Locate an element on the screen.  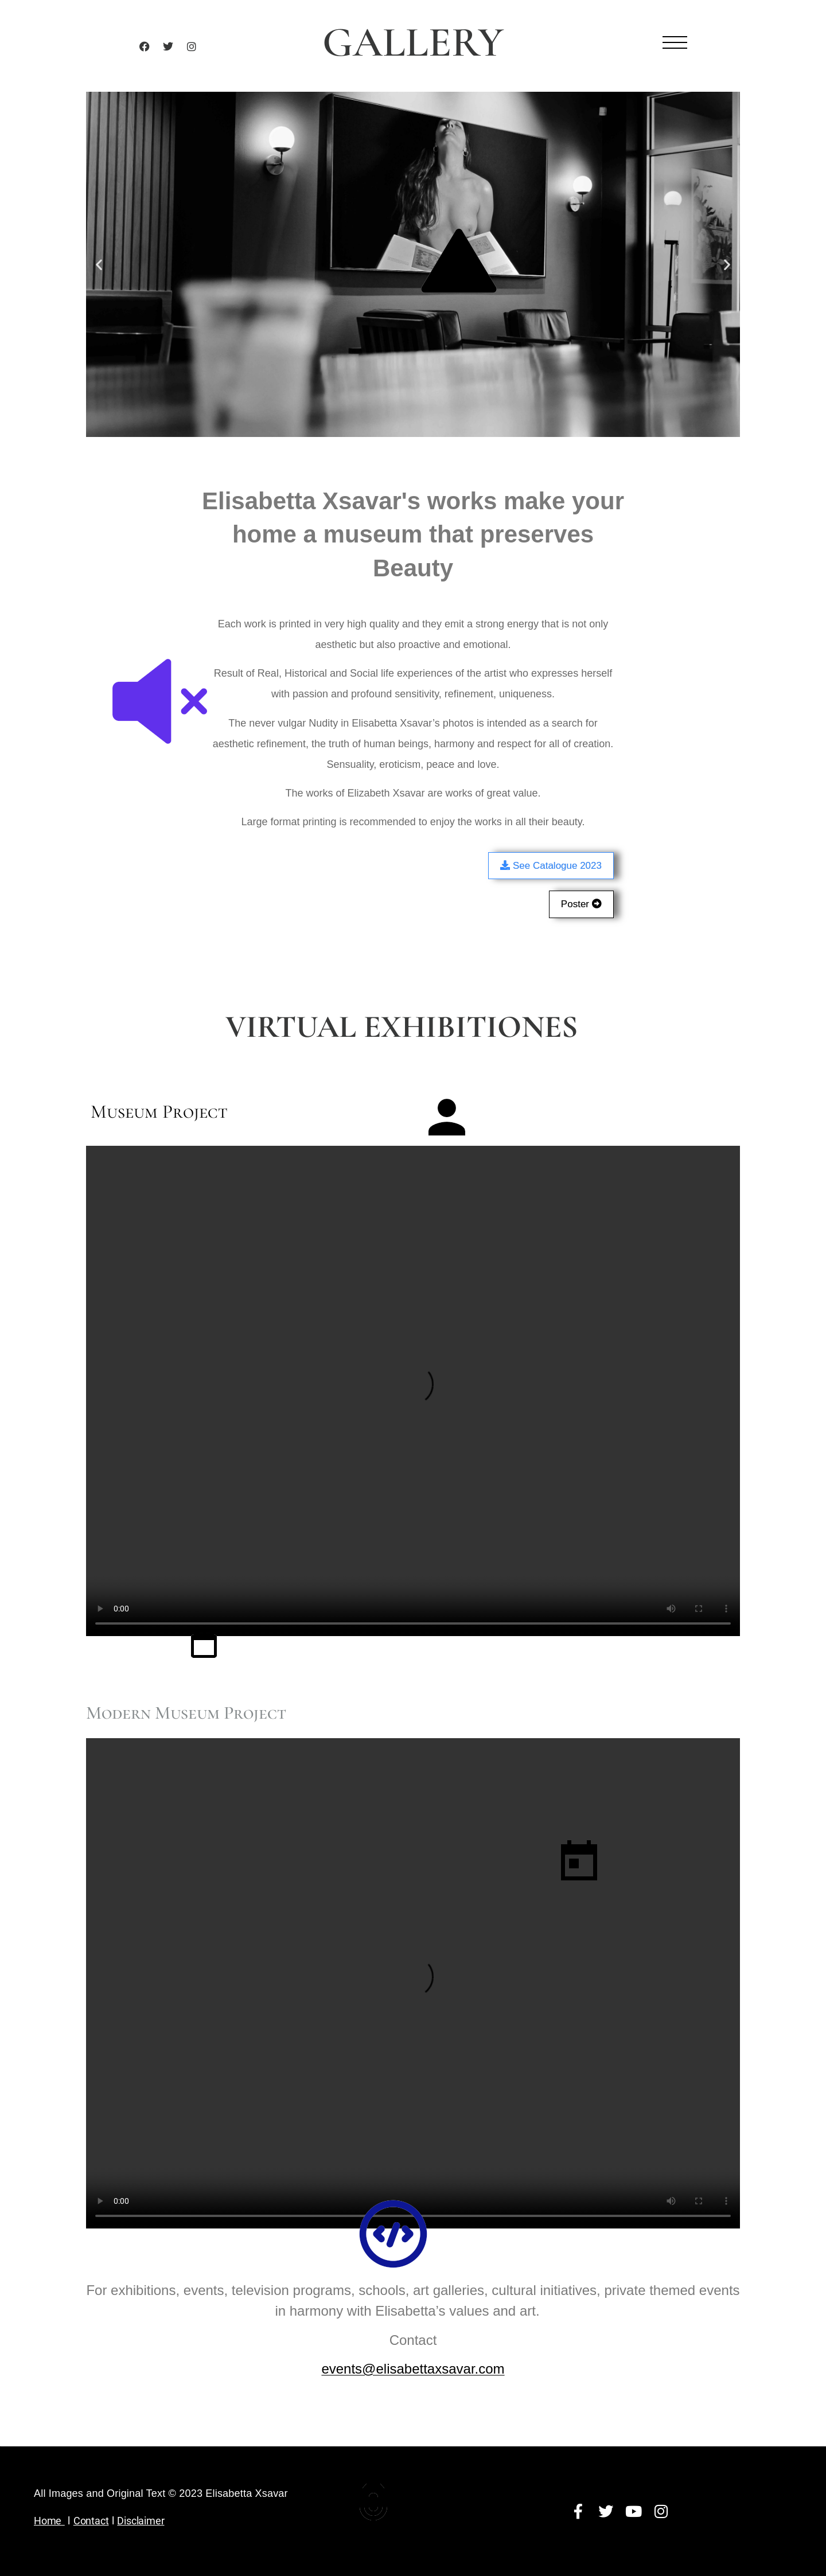
view today's date or events is located at coordinates (579, 1862).